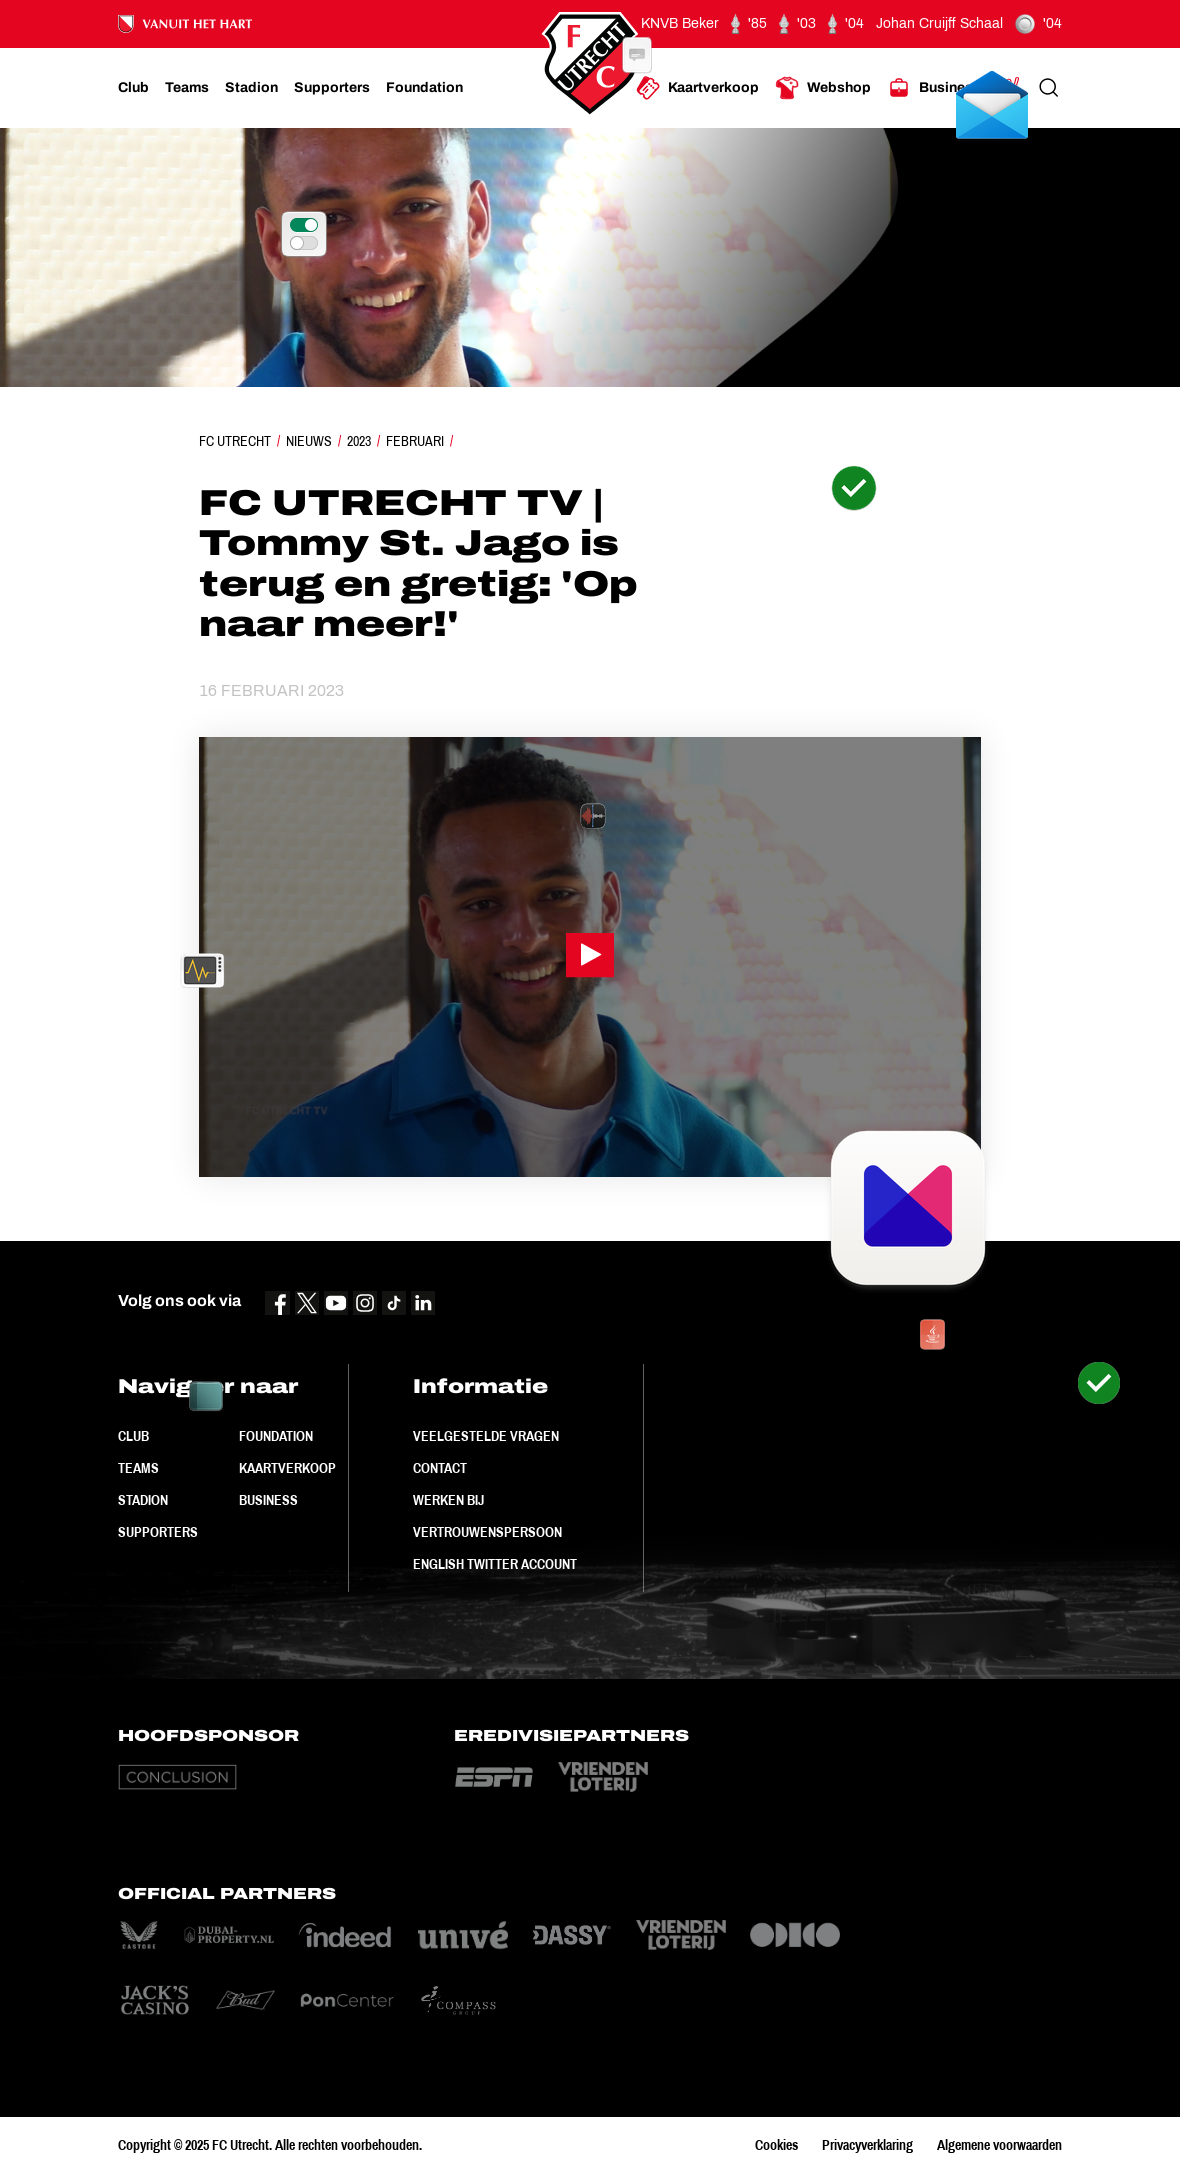  Describe the element at coordinates (1099, 1383) in the screenshot. I see `confirm or apply changes` at that location.